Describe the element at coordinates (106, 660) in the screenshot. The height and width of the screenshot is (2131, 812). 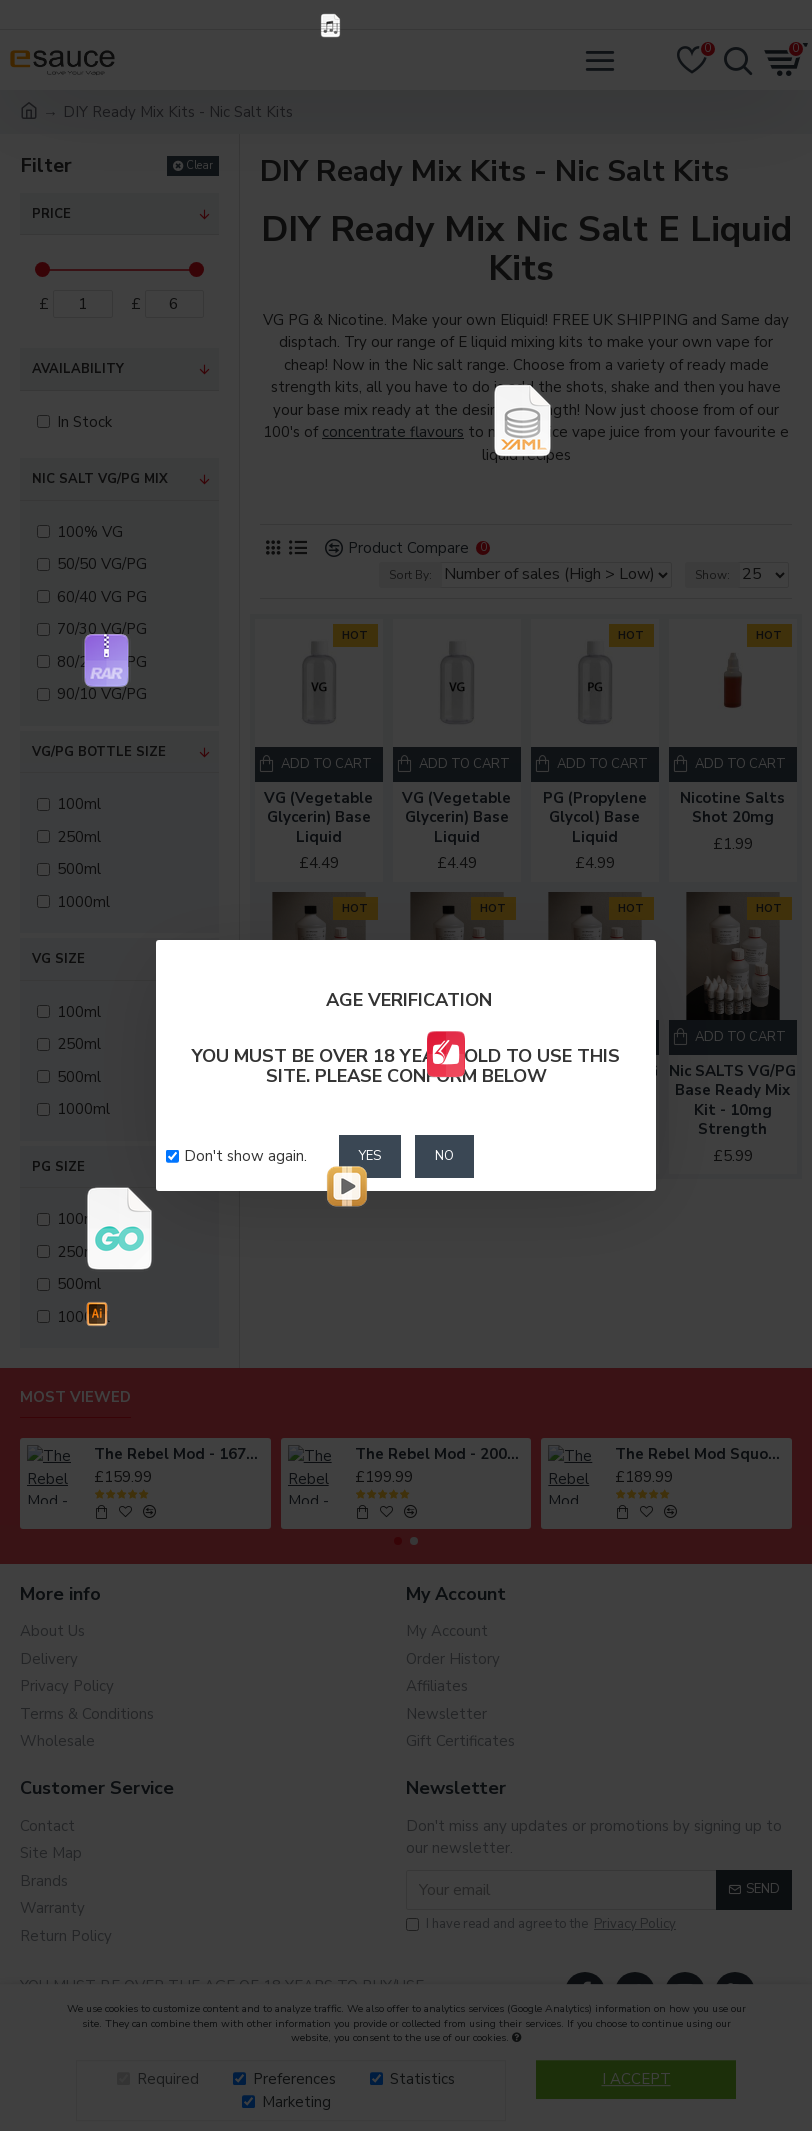
I see `indicates a RAR compressed archive file` at that location.